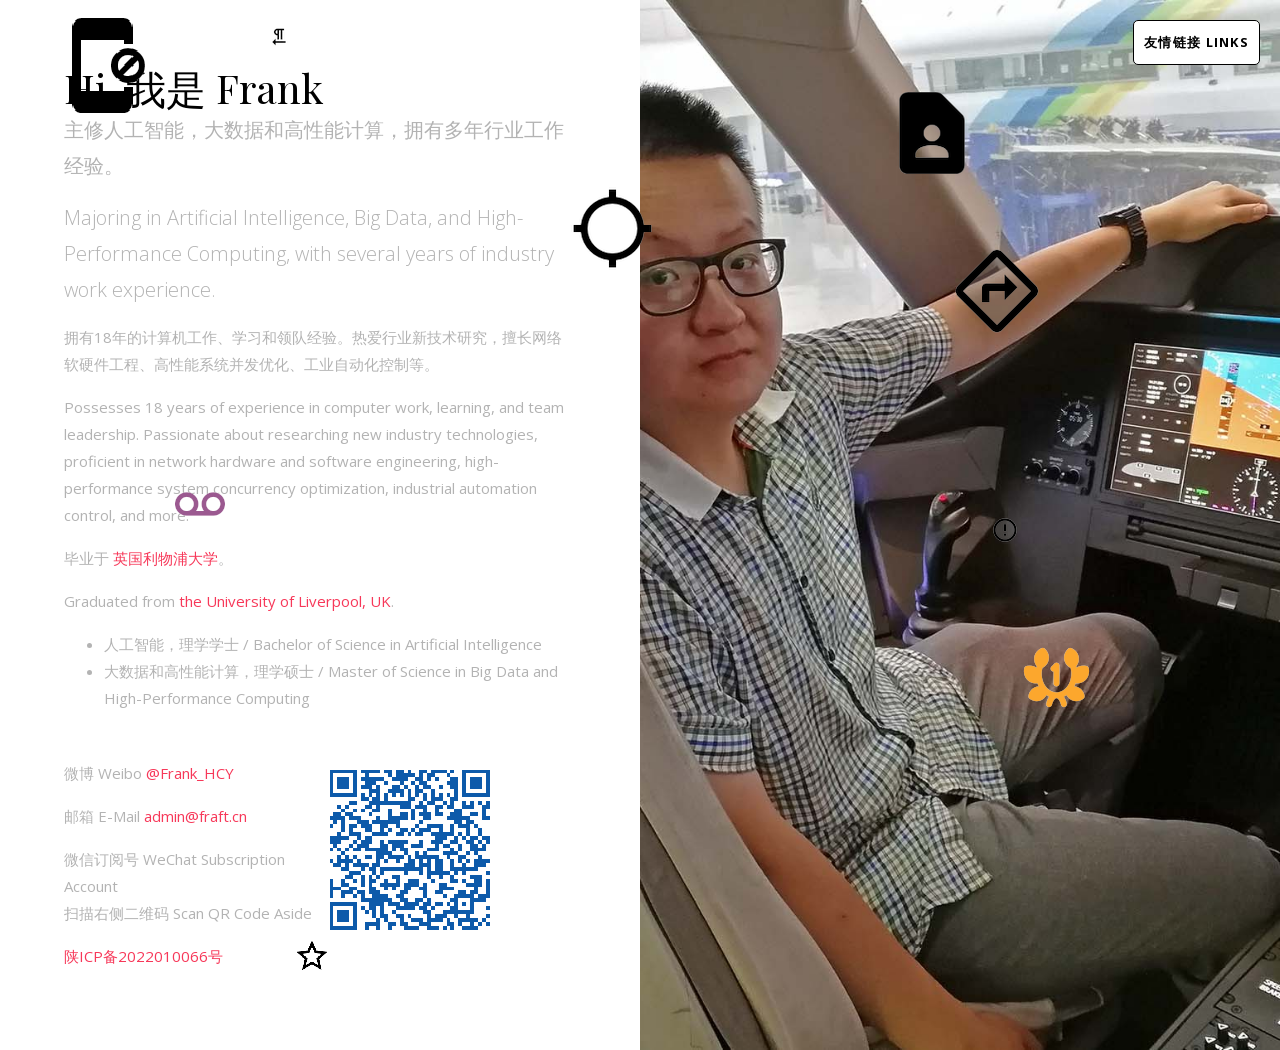 This screenshot has width=1280, height=1050. I want to click on block or restrict an app, so click(102, 65).